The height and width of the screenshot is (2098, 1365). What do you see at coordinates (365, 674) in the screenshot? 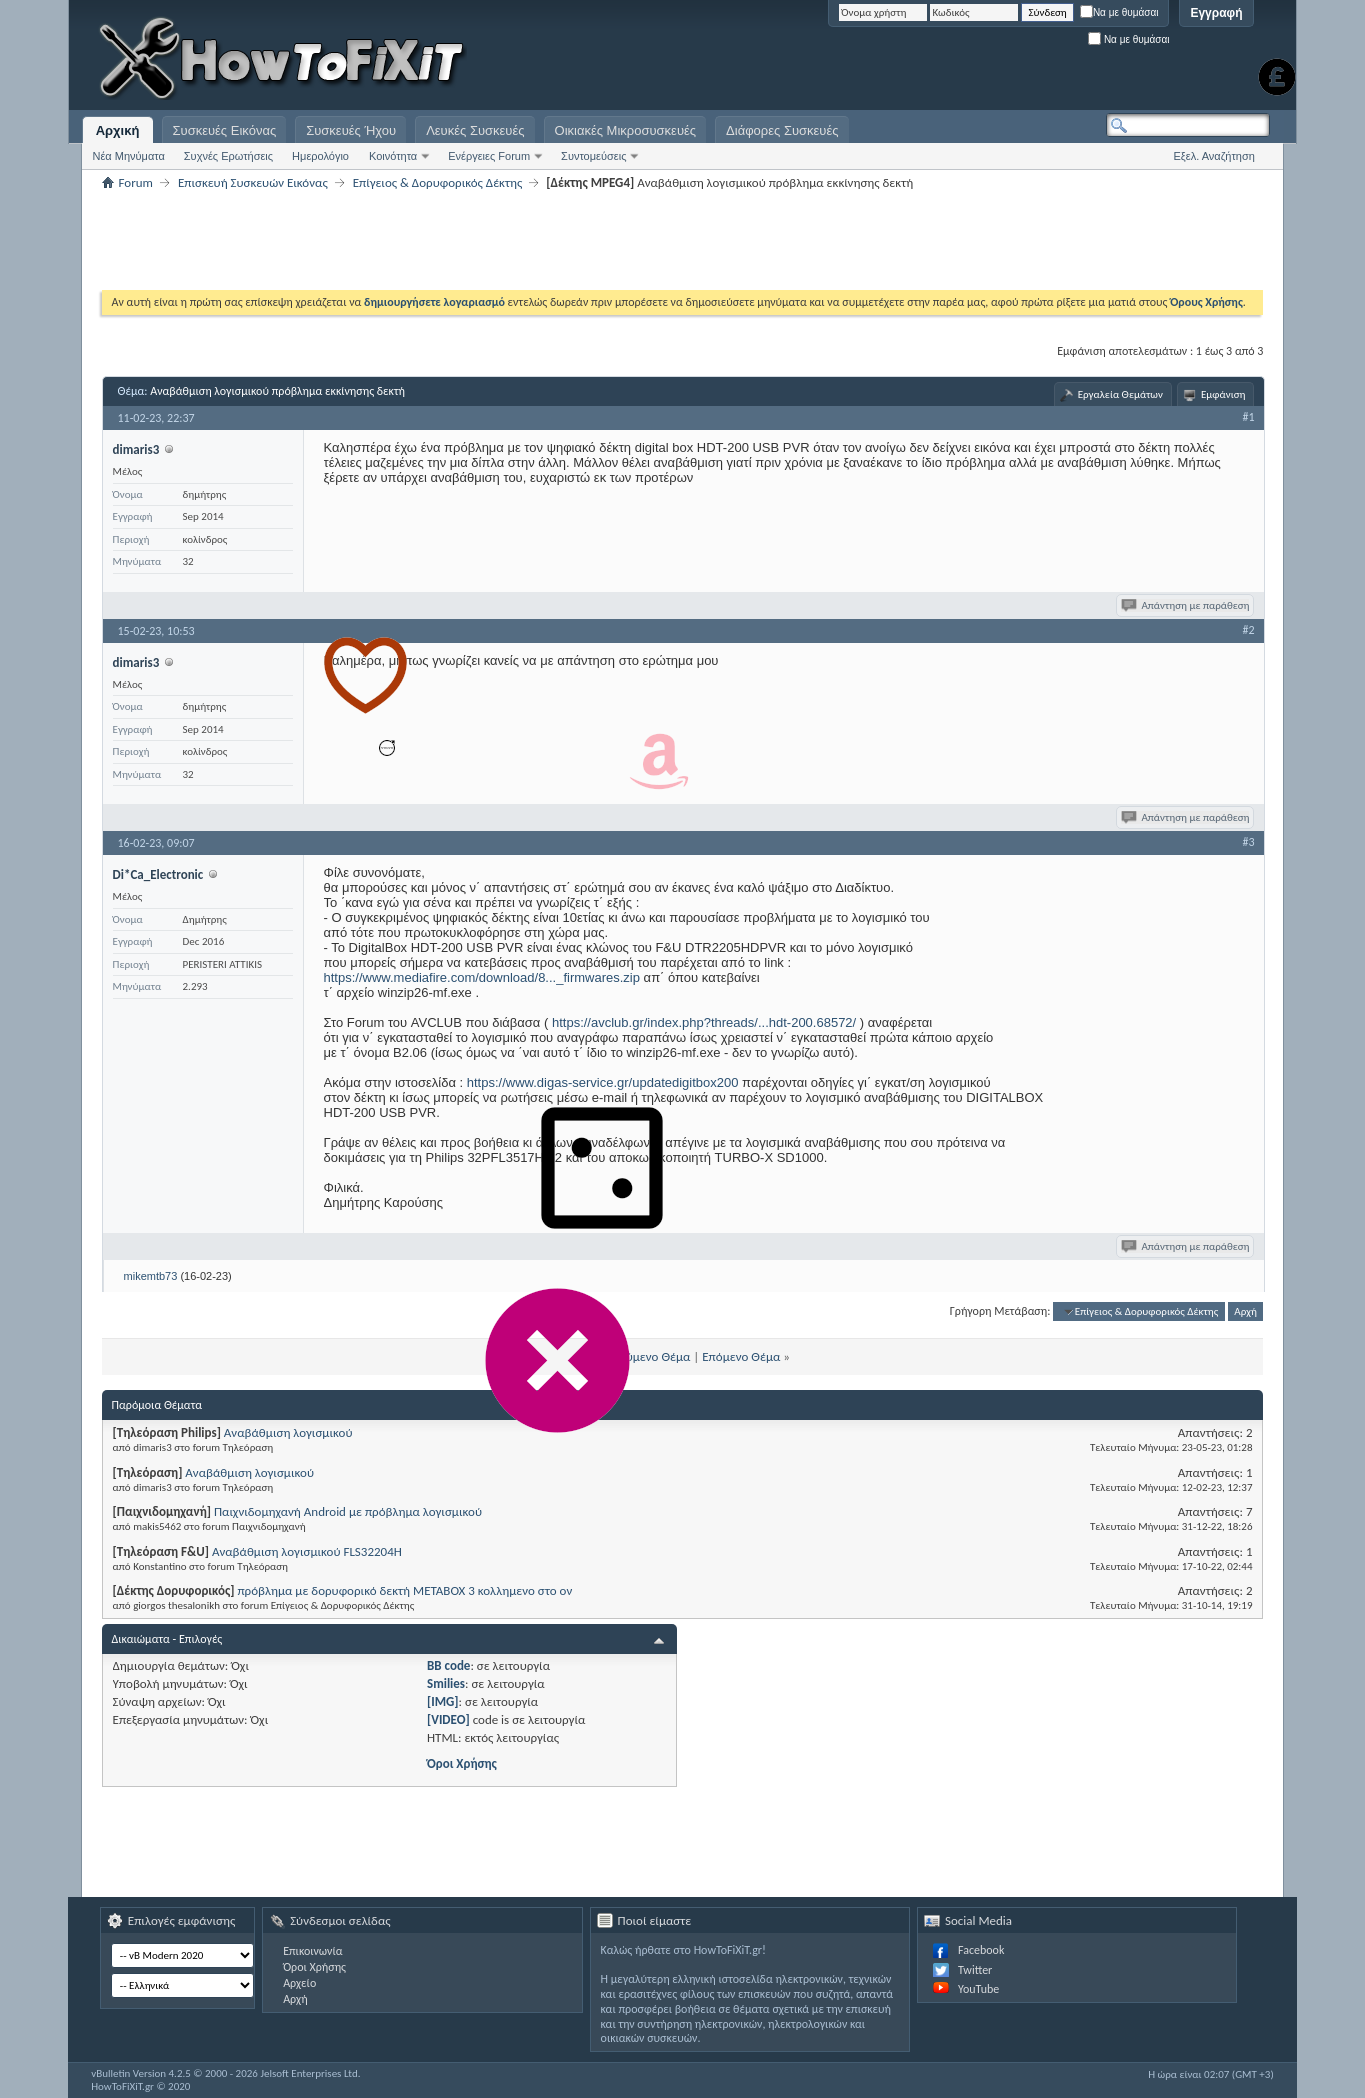
I see `add to favorites` at bounding box center [365, 674].